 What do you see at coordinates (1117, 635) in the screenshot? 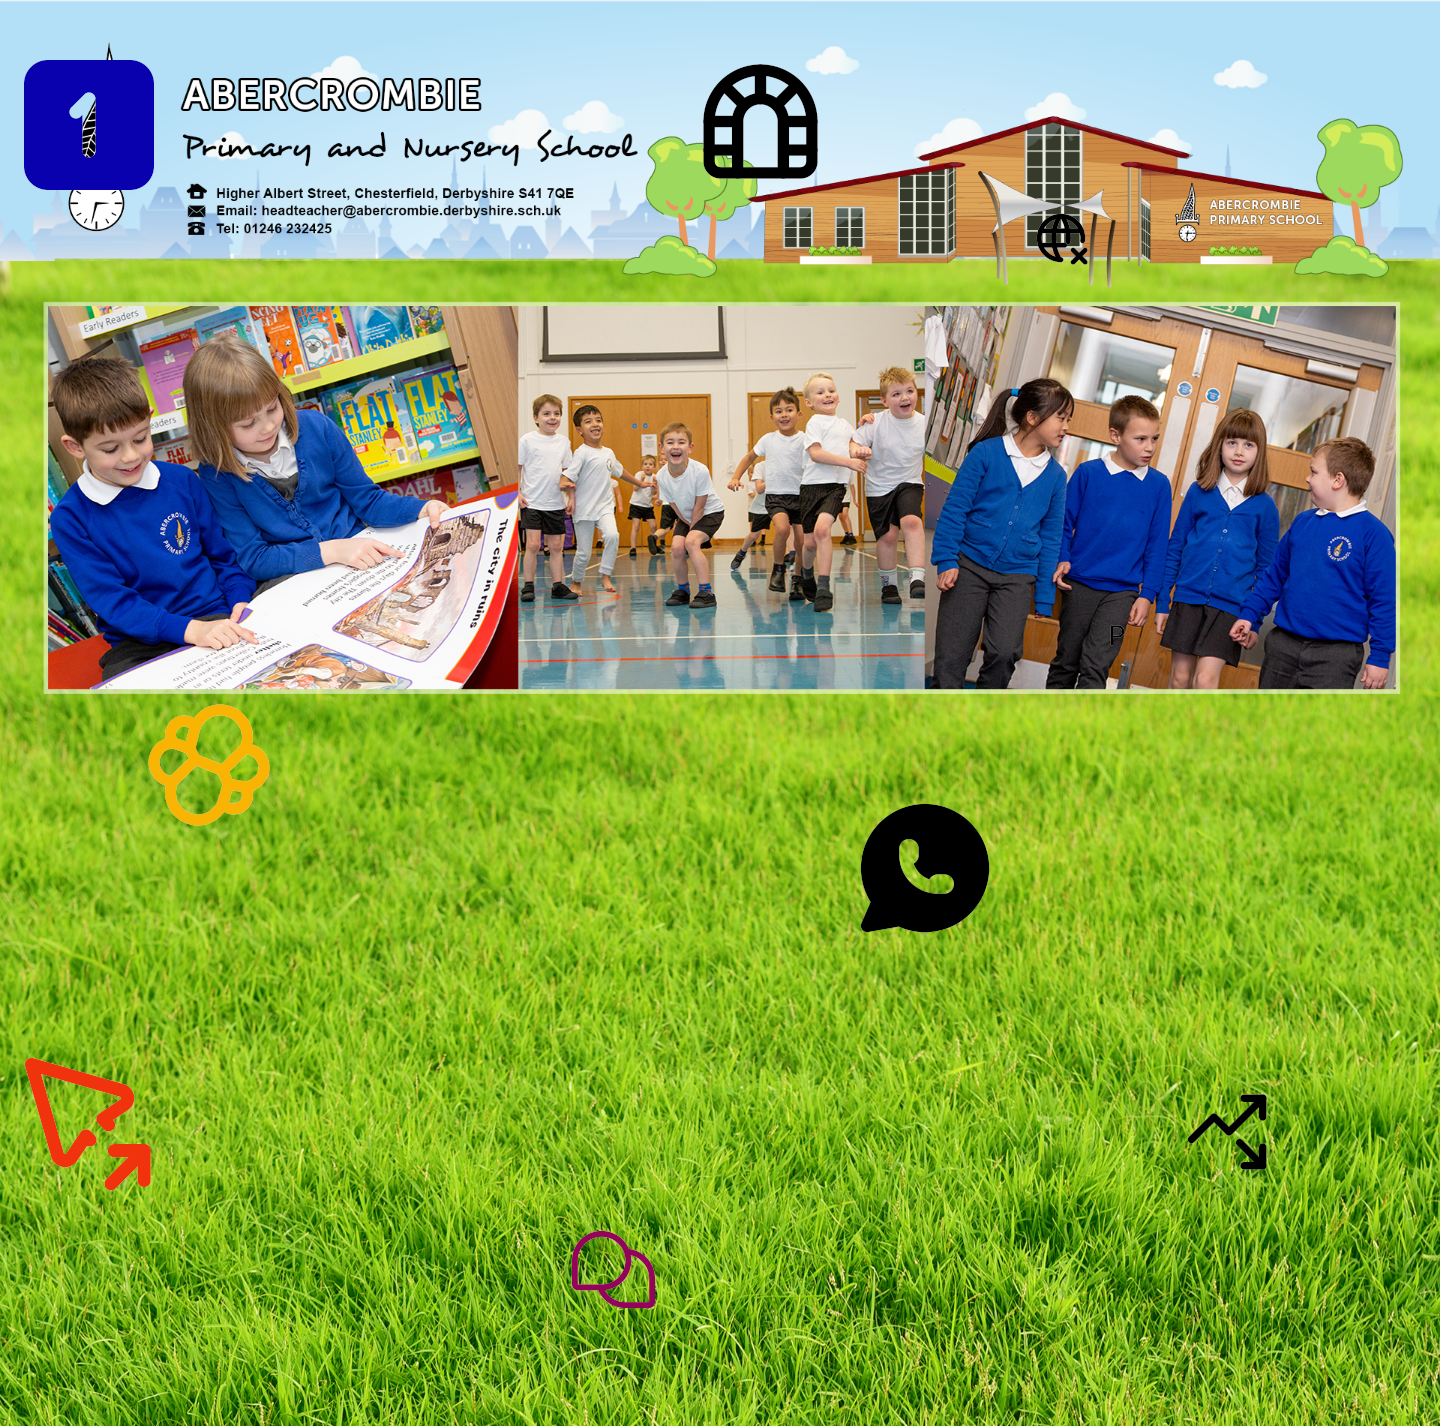
I see `indicates parking availability or location` at bounding box center [1117, 635].